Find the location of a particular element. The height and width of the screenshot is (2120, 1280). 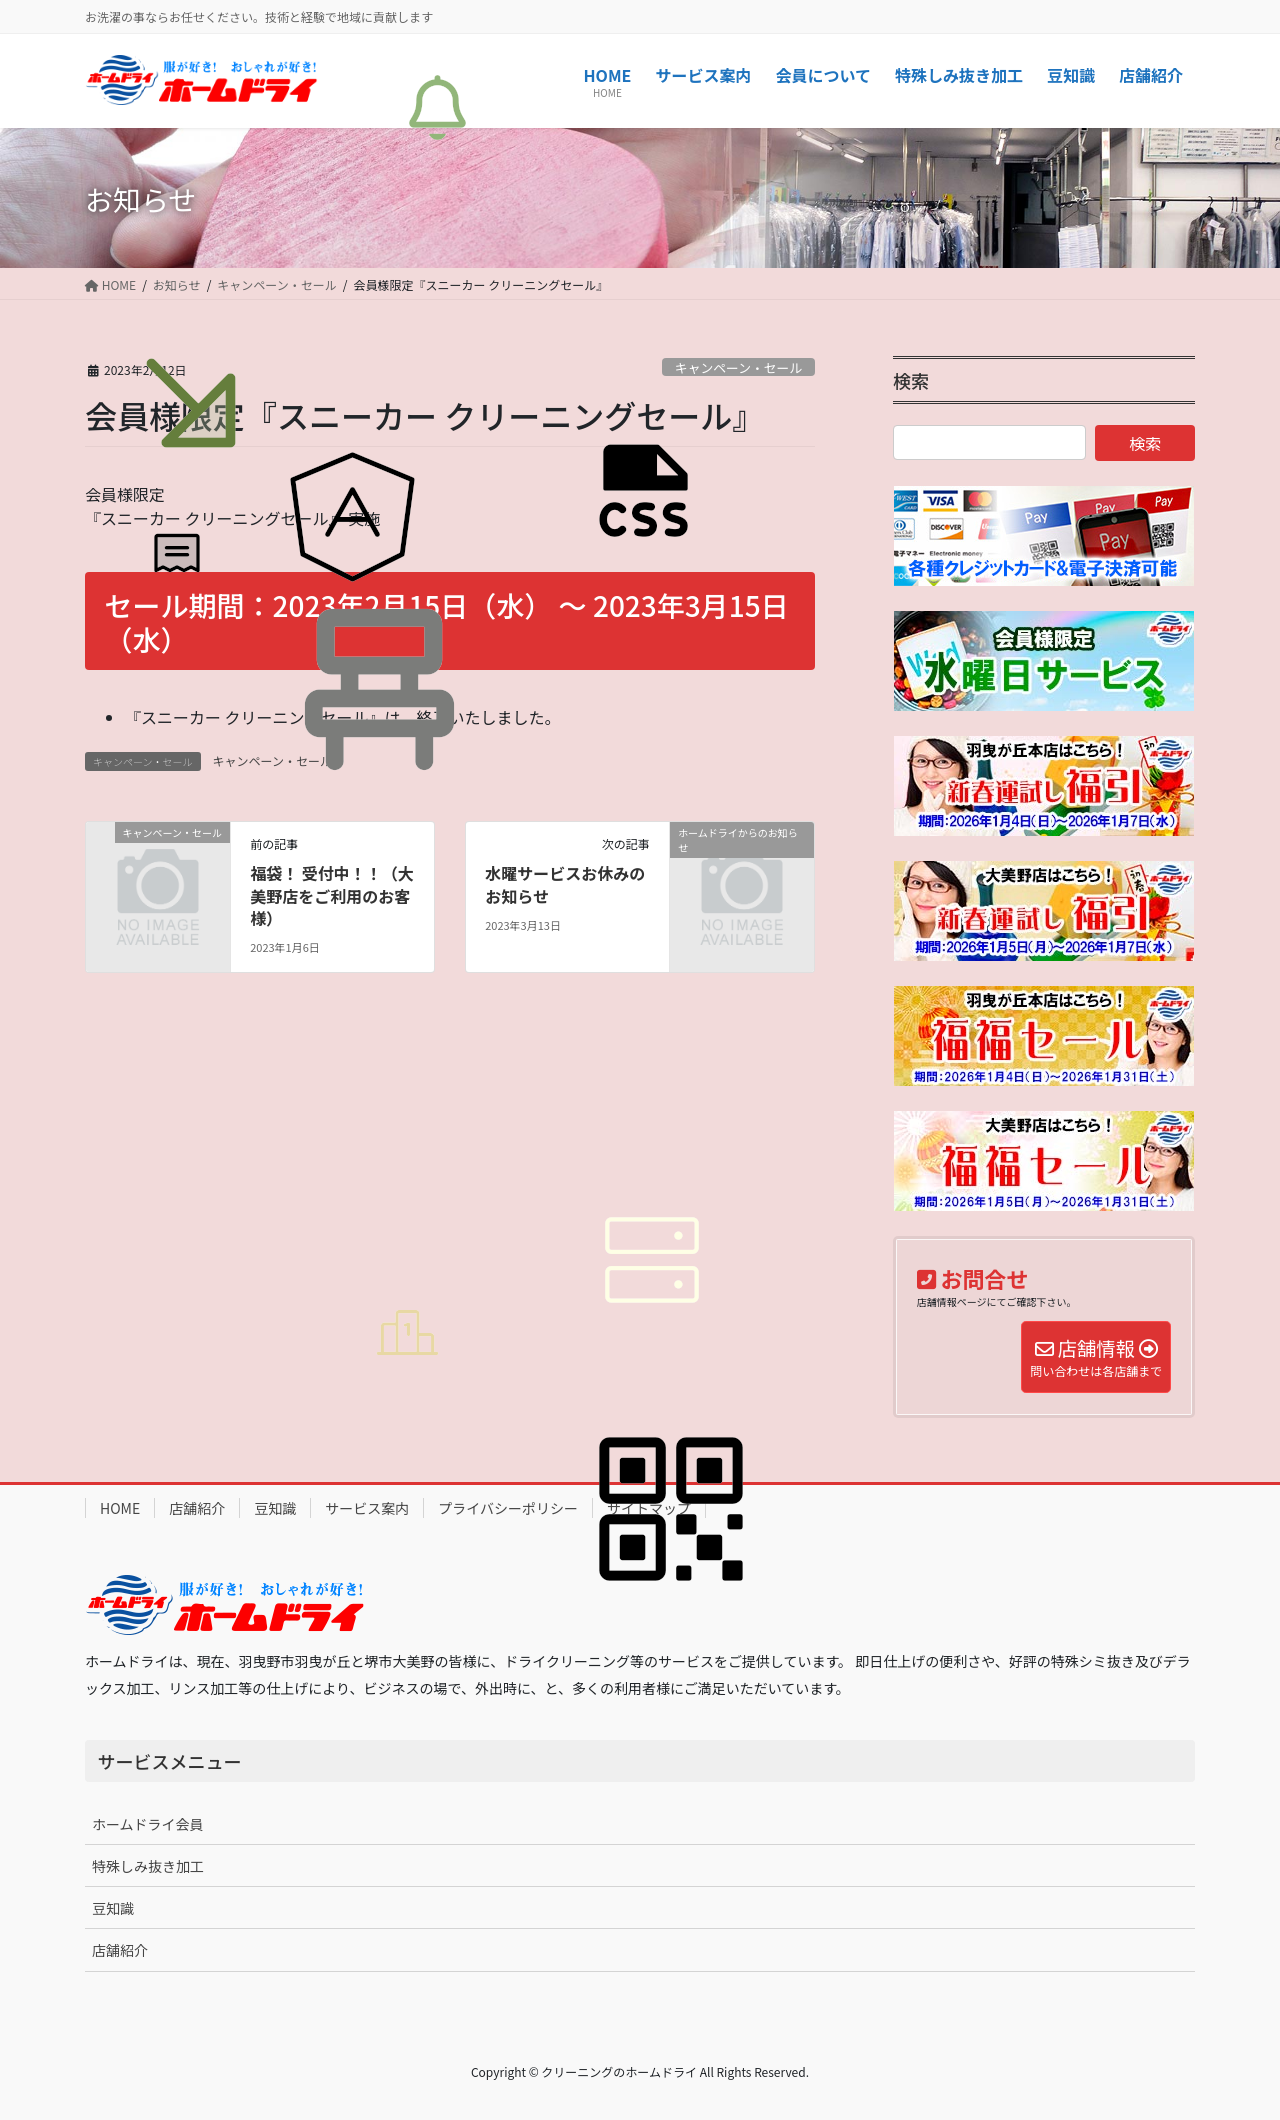

scan or generate a QR code is located at coordinates (671, 1509).